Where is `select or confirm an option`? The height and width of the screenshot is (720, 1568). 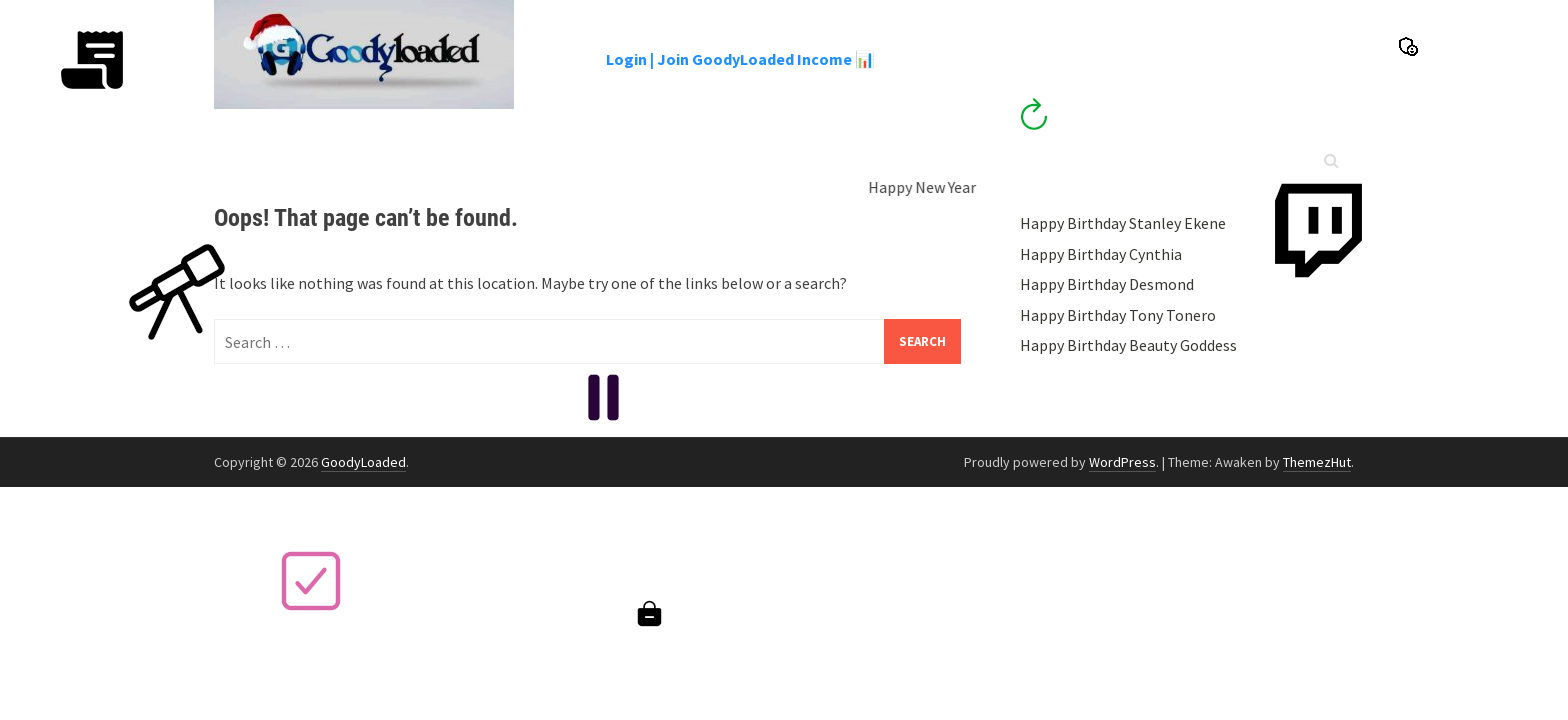 select or confirm an option is located at coordinates (311, 581).